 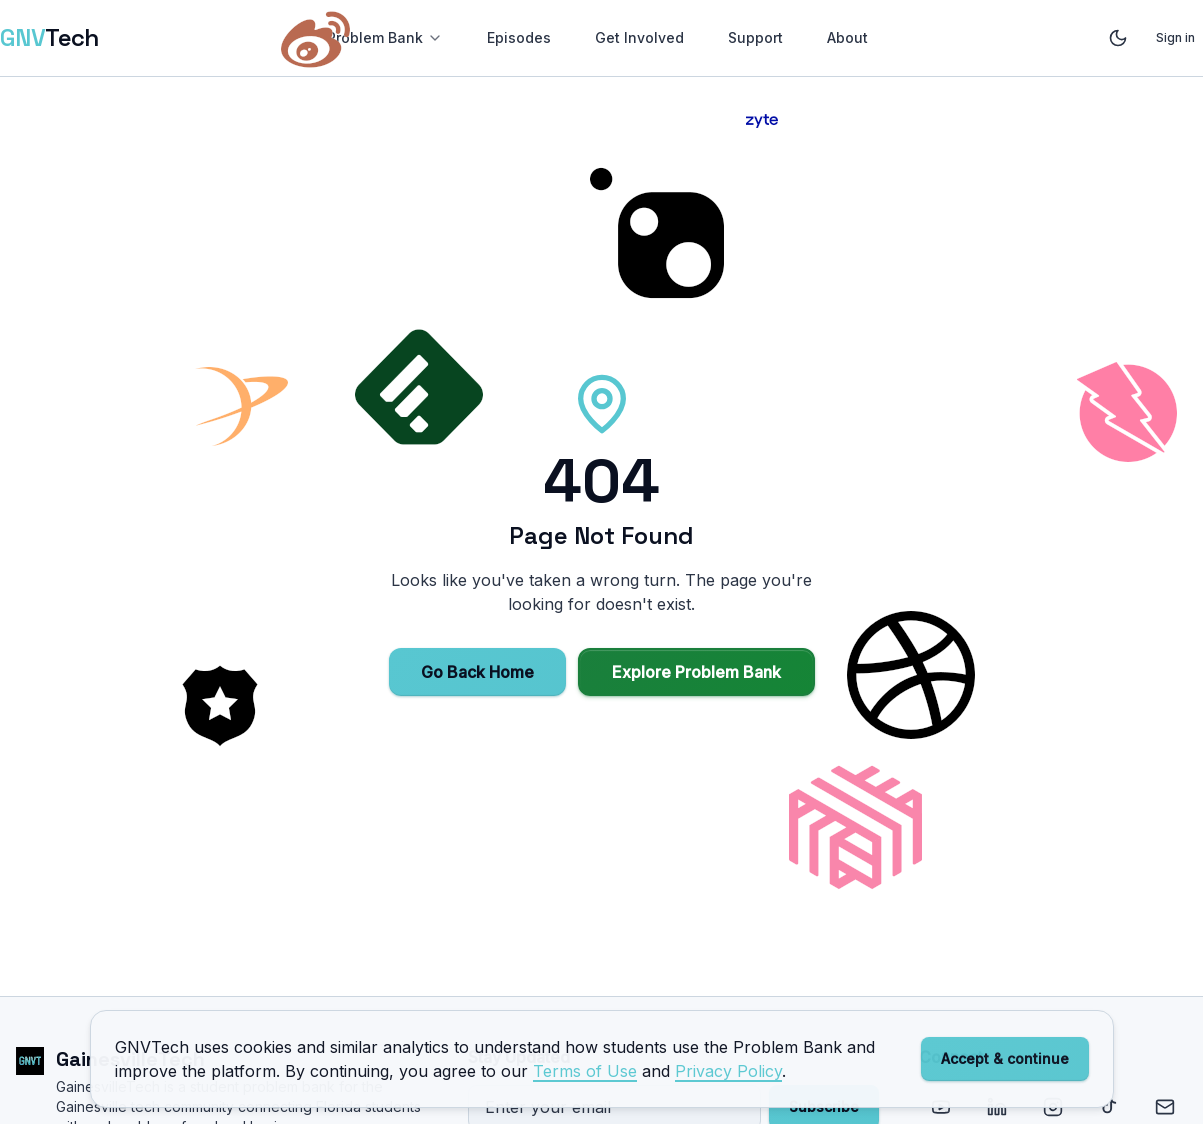 What do you see at coordinates (241, 406) in the screenshot?
I see `visit The Planetary Society website` at bounding box center [241, 406].